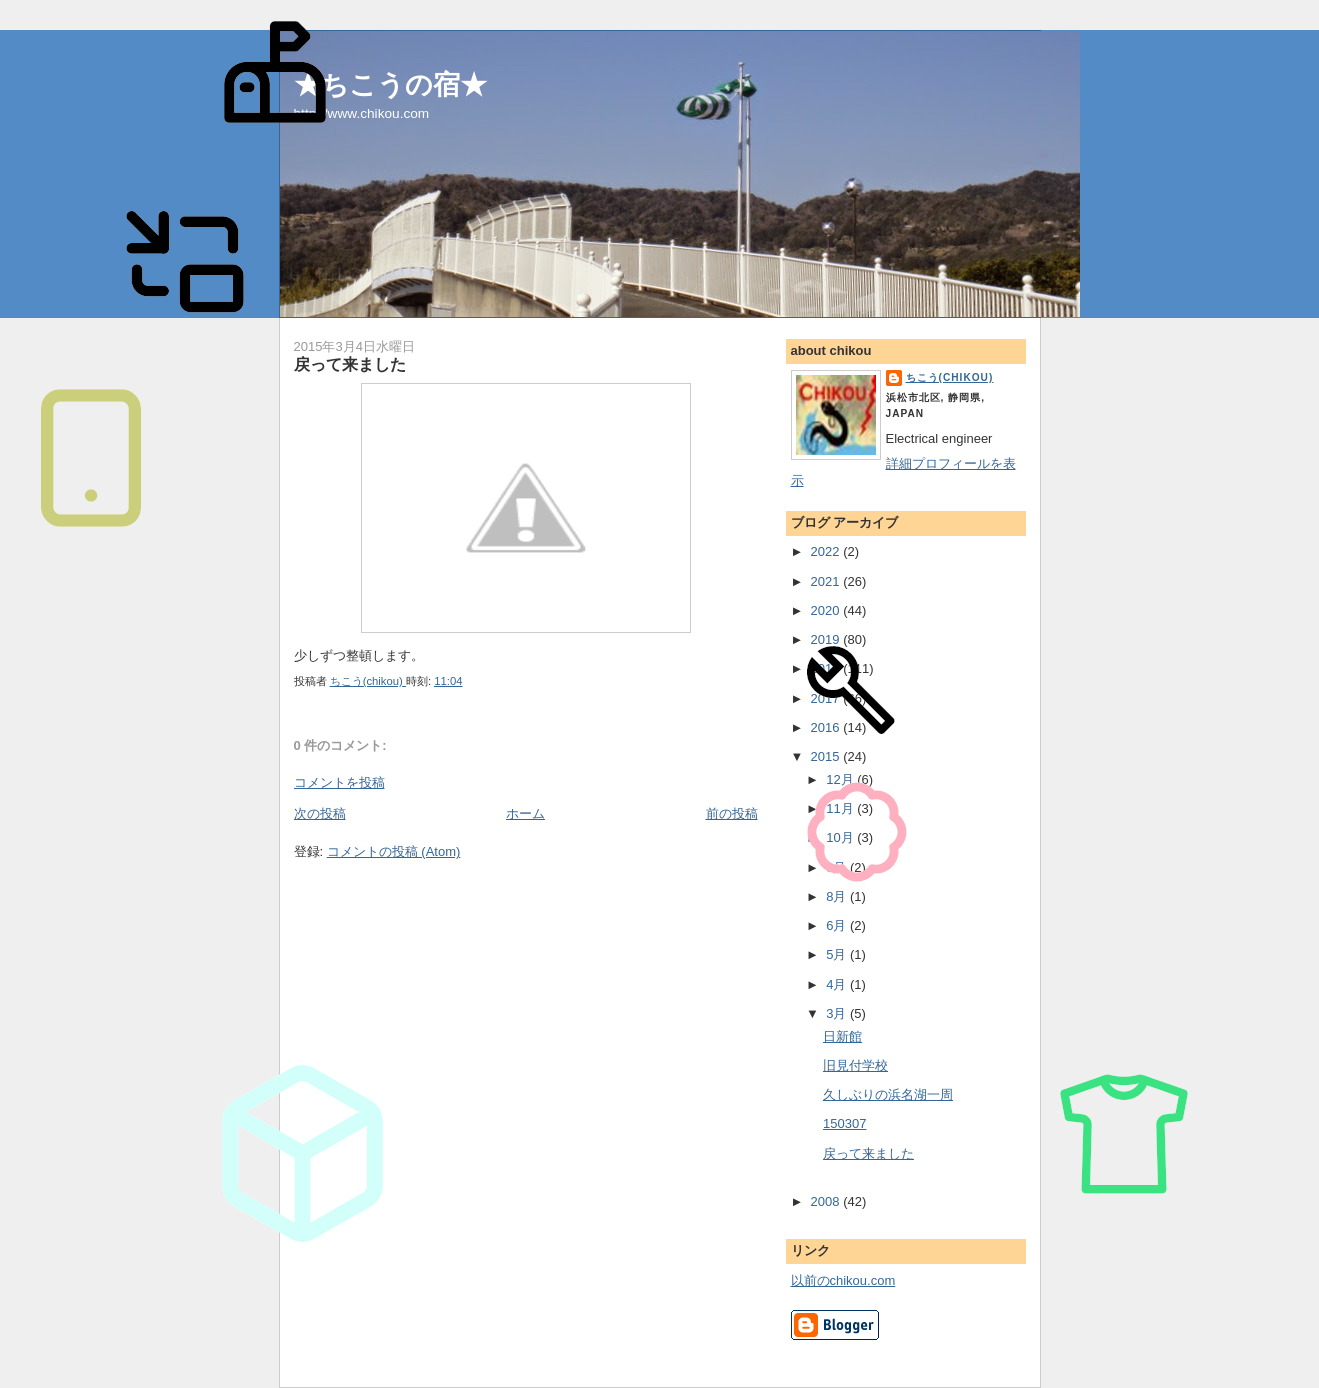 Image resolution: width=1319 pixels, height=1388 pixels. I want to click on view package or shipment details, so click(302, 1153).